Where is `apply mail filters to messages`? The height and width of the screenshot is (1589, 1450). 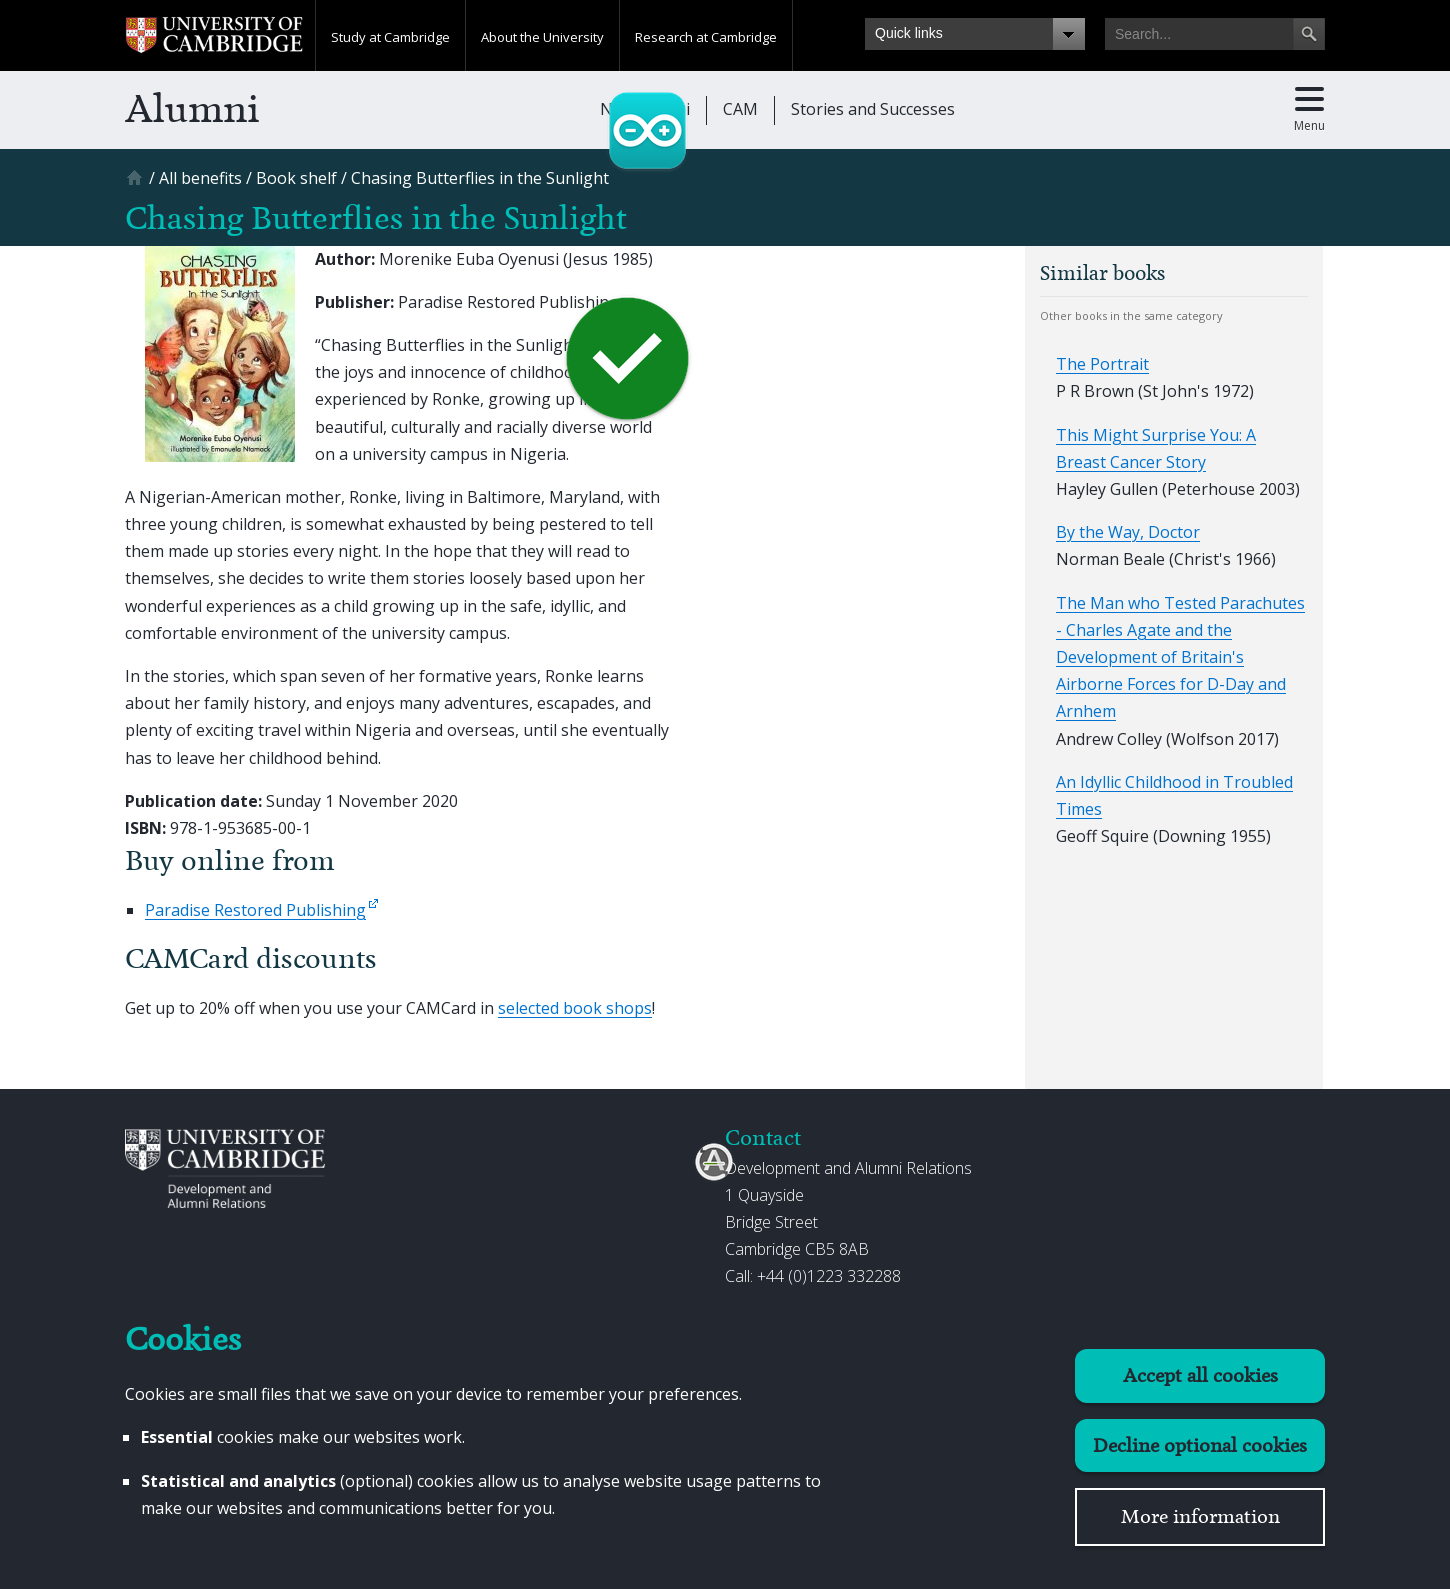 apply mail filters to messages is located at coordinates (627, 358).